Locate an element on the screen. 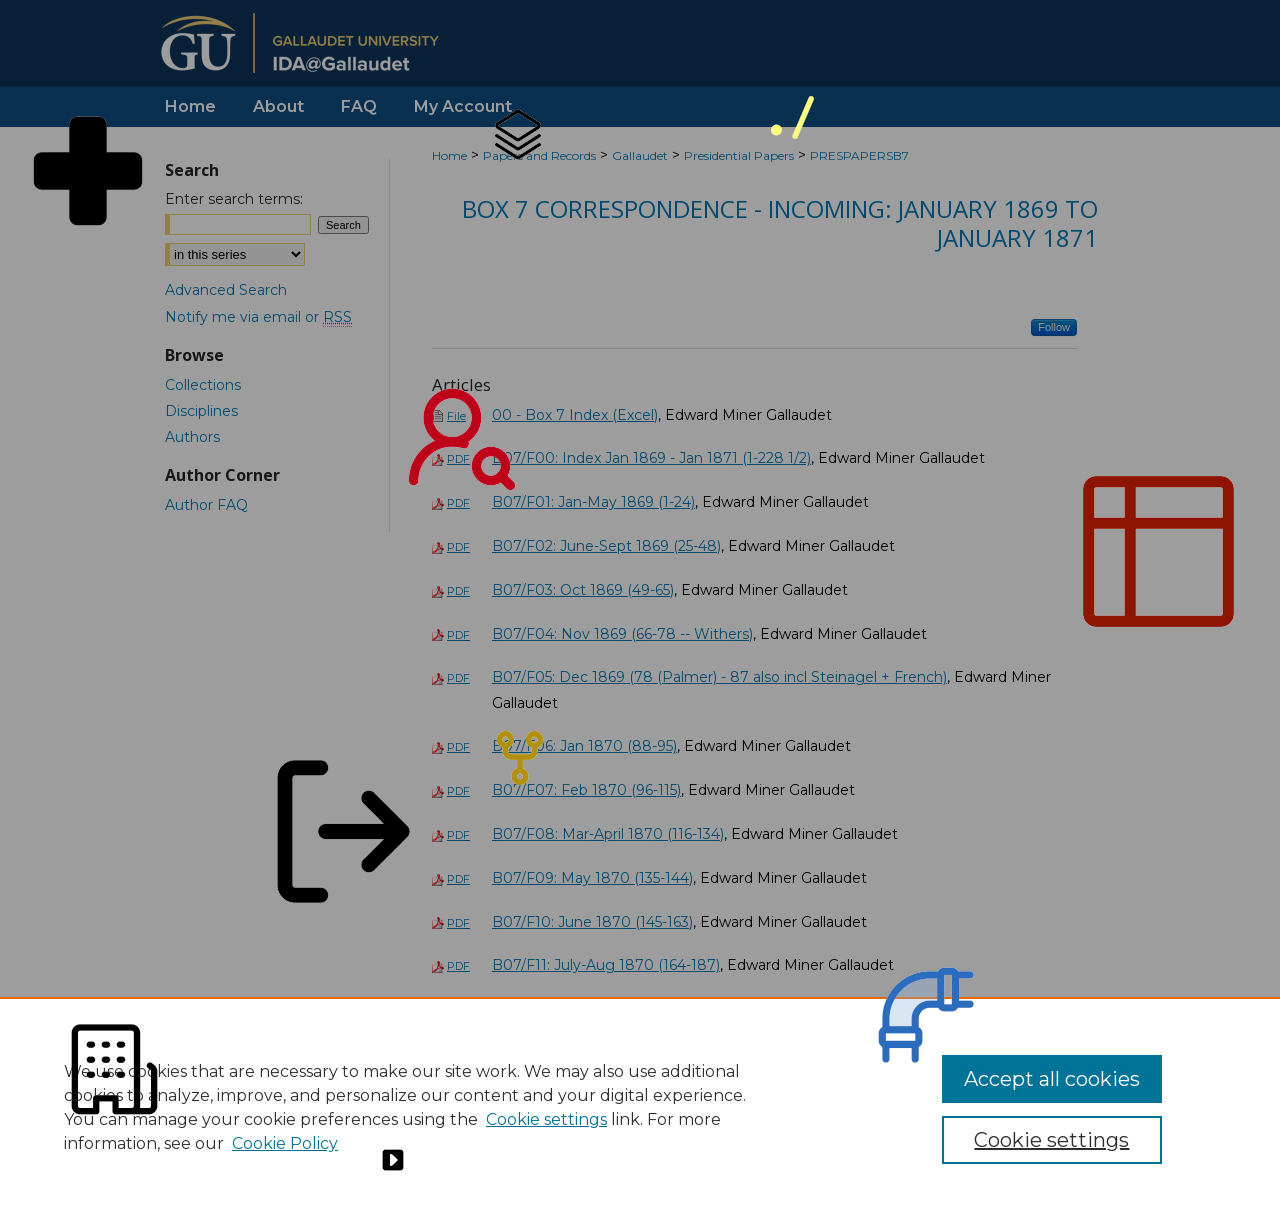 This screenshot has width=1280, height=1217. search for a user or contact is located at coordinates (462, 437).